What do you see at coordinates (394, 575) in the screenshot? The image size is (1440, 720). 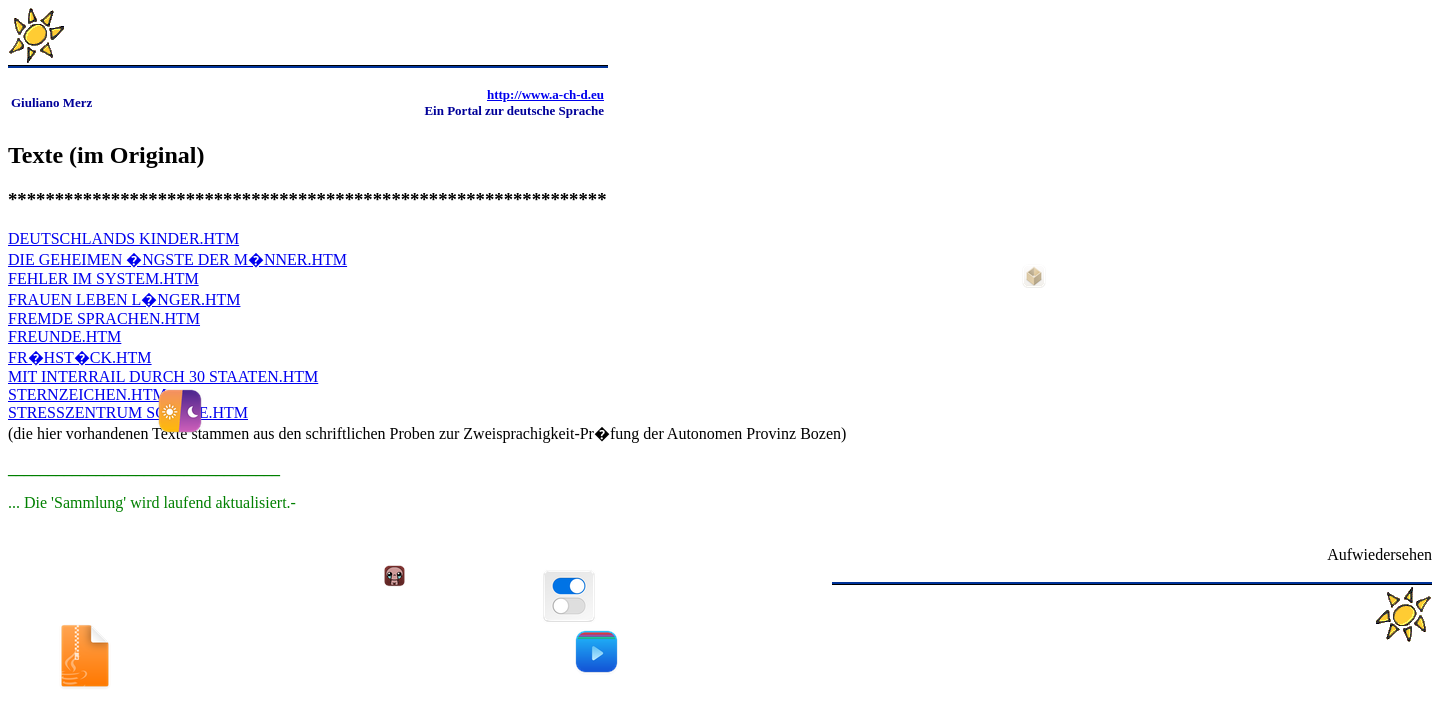 I see `launch the binding of isaac: rebirth game` at bounding box center [394, 575].